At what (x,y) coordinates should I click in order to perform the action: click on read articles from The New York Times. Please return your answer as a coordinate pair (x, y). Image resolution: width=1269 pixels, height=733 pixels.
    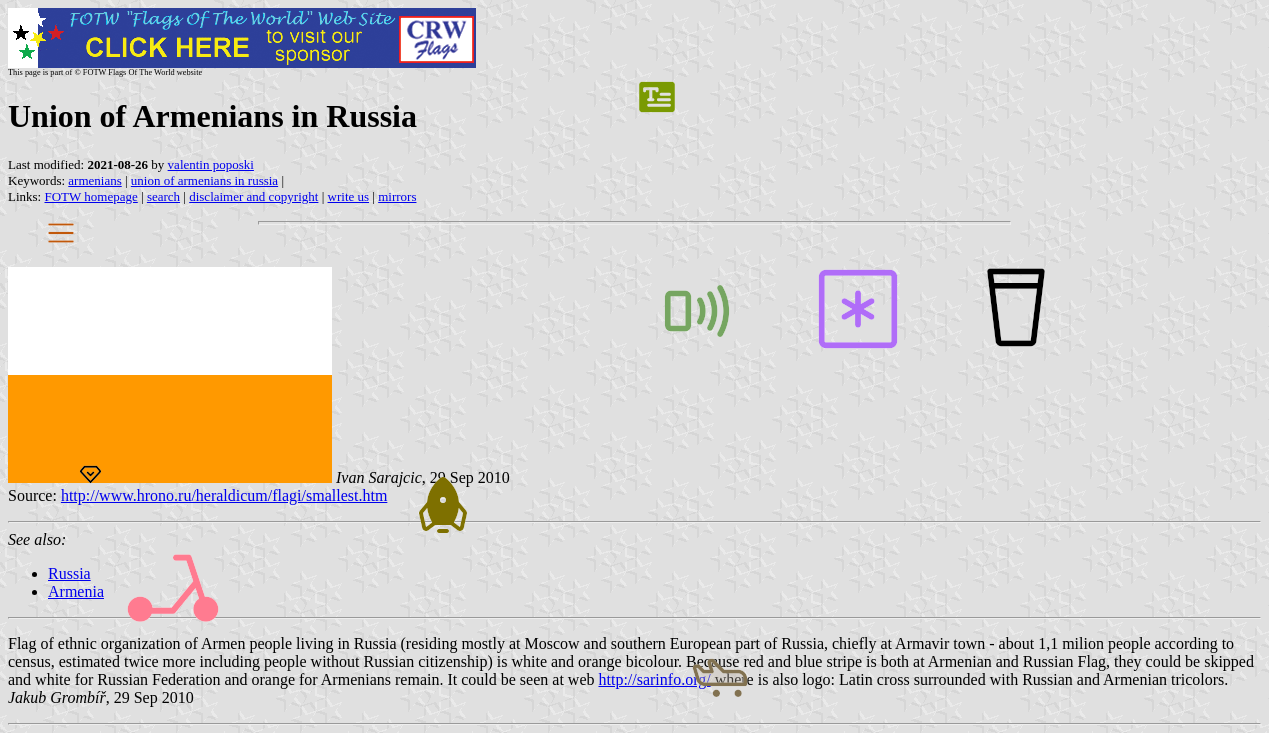
    Looking at the image, I should click on (657, 97).